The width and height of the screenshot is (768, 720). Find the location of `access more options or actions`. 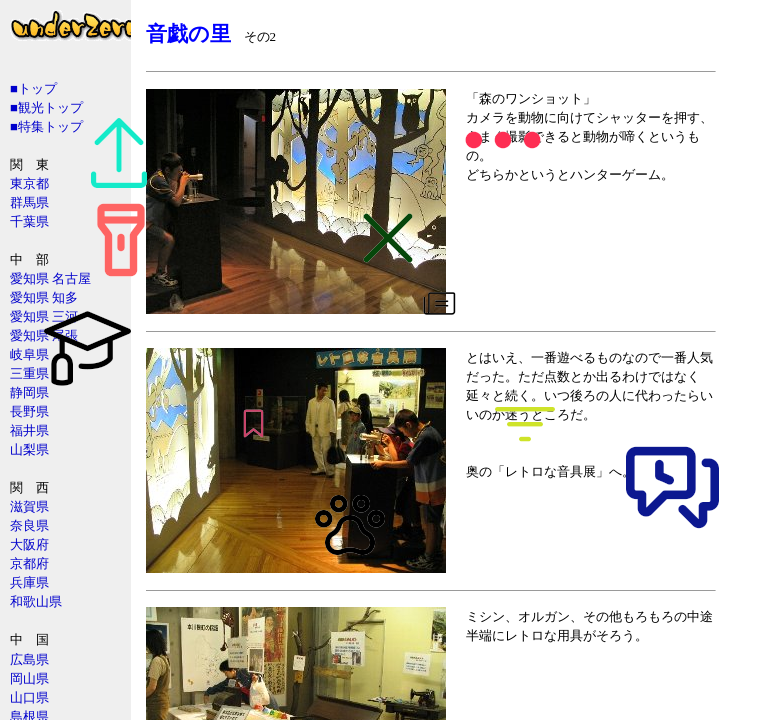

access more options or actions is located at coordinates (503, 140).